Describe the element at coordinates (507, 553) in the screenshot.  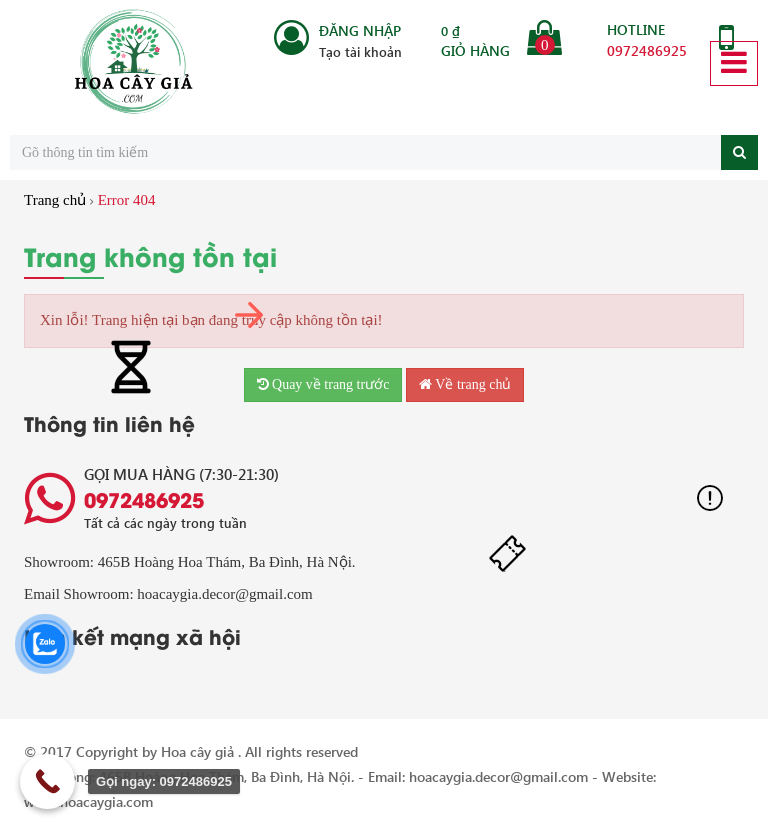
I see `view your tickets or passes` at that location.